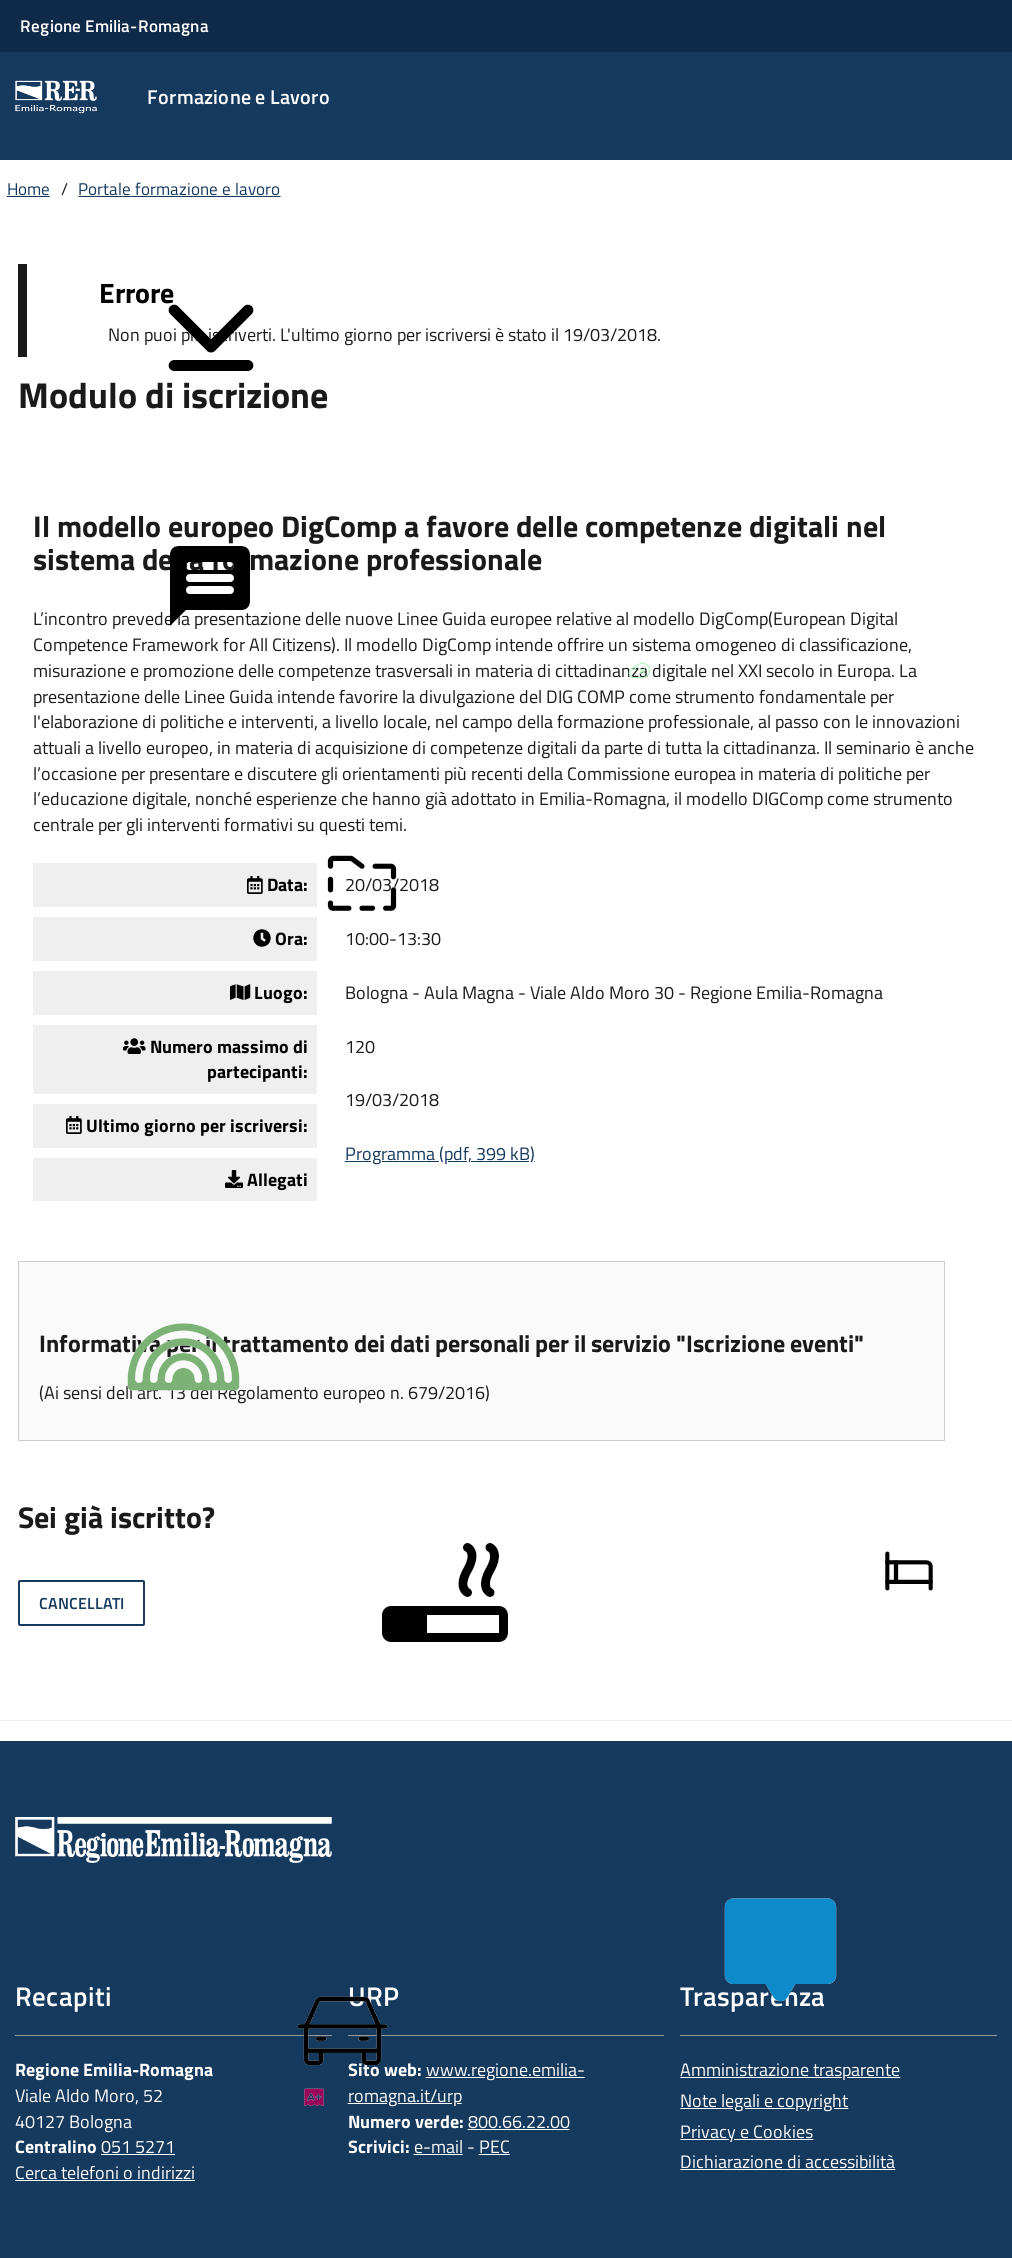 The image size is (1012, 2258). Describe the element at coordinates (211, 336) in the screenshot. I see `expand content or dropdown menu` at that location.